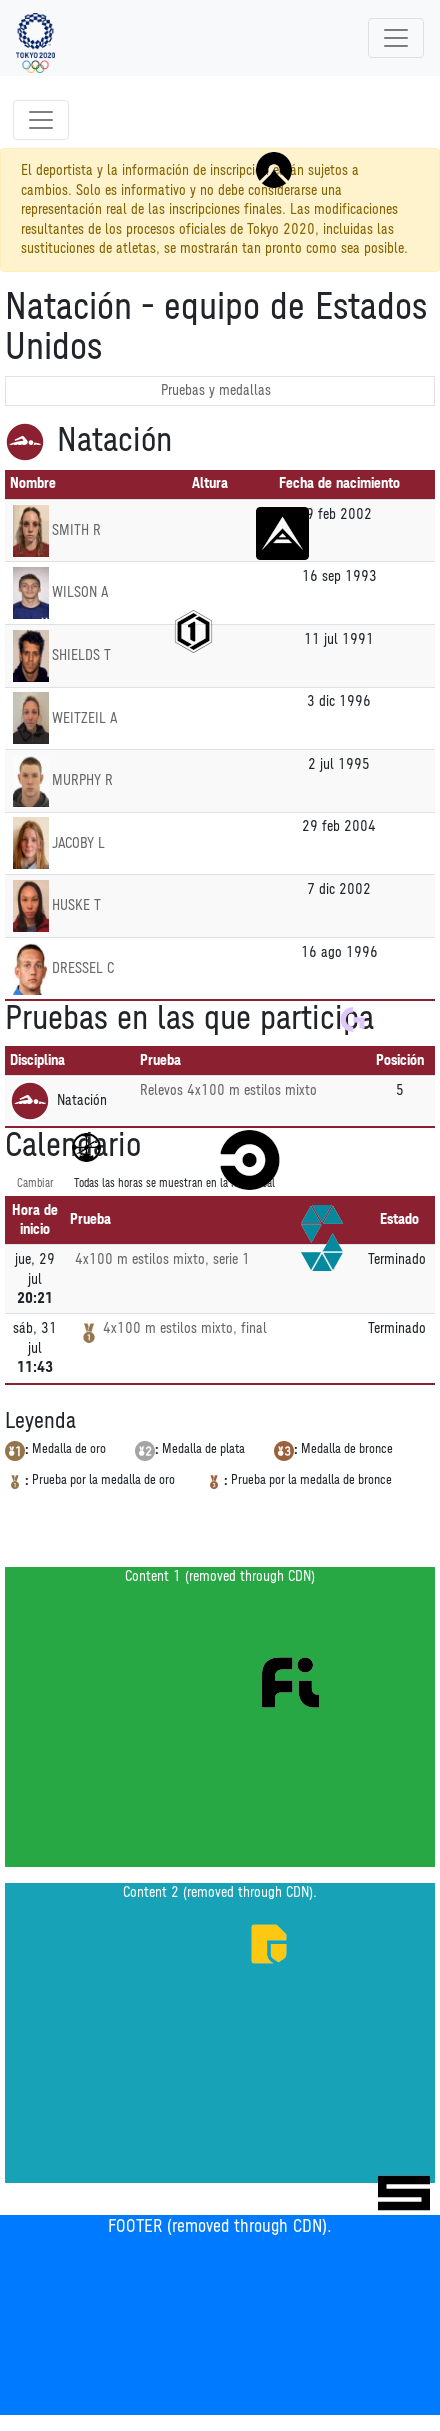  What do you see at coordinates (404, 2193) in the screenshot?
I see `suckless software project logo` at bounding box center [404, 2193].